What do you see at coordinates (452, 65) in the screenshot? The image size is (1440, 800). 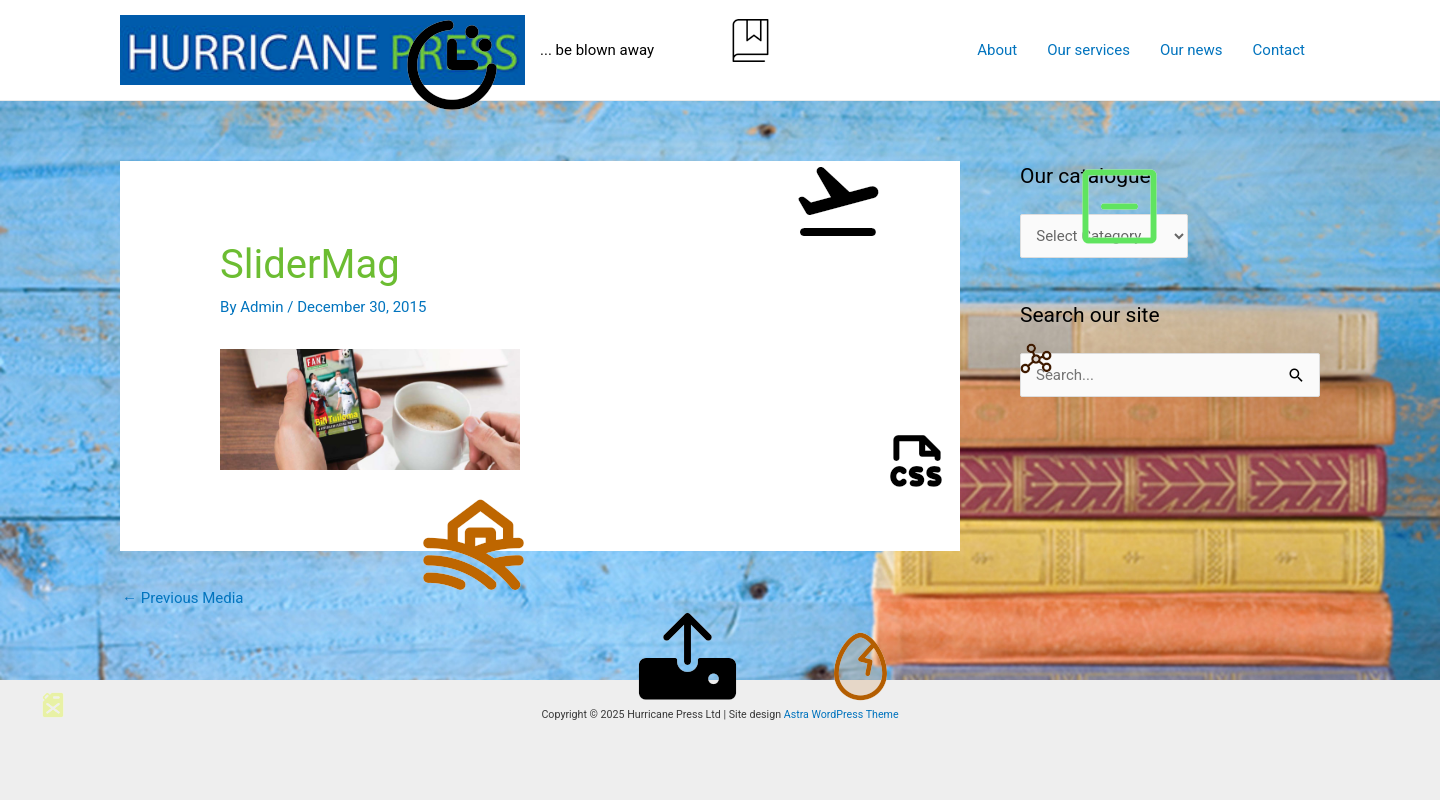 I see `view remaining time or countdown timer` at bounding box center [452, 65].